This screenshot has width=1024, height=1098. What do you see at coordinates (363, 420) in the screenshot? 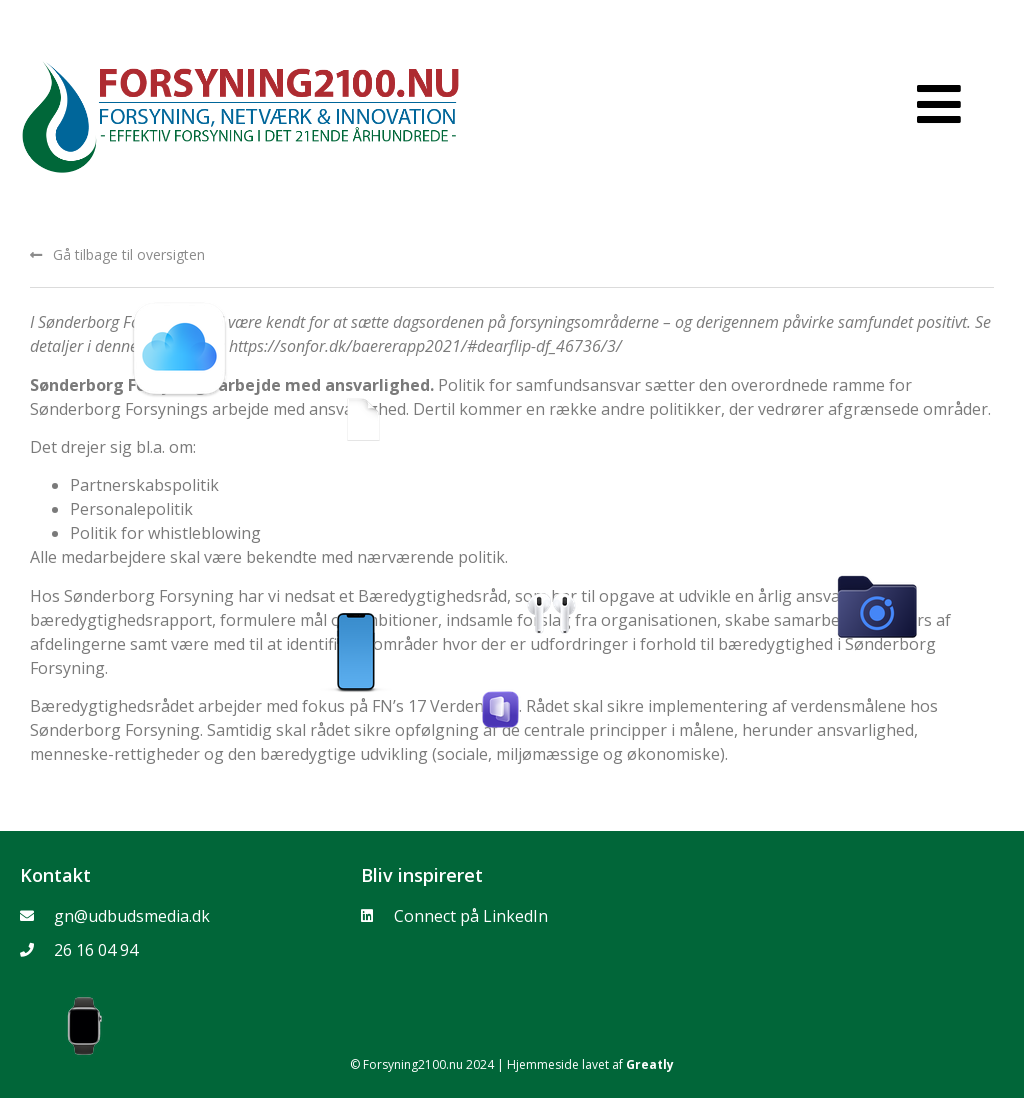
I see `a generic file or document` at bounding box center [363, 420].